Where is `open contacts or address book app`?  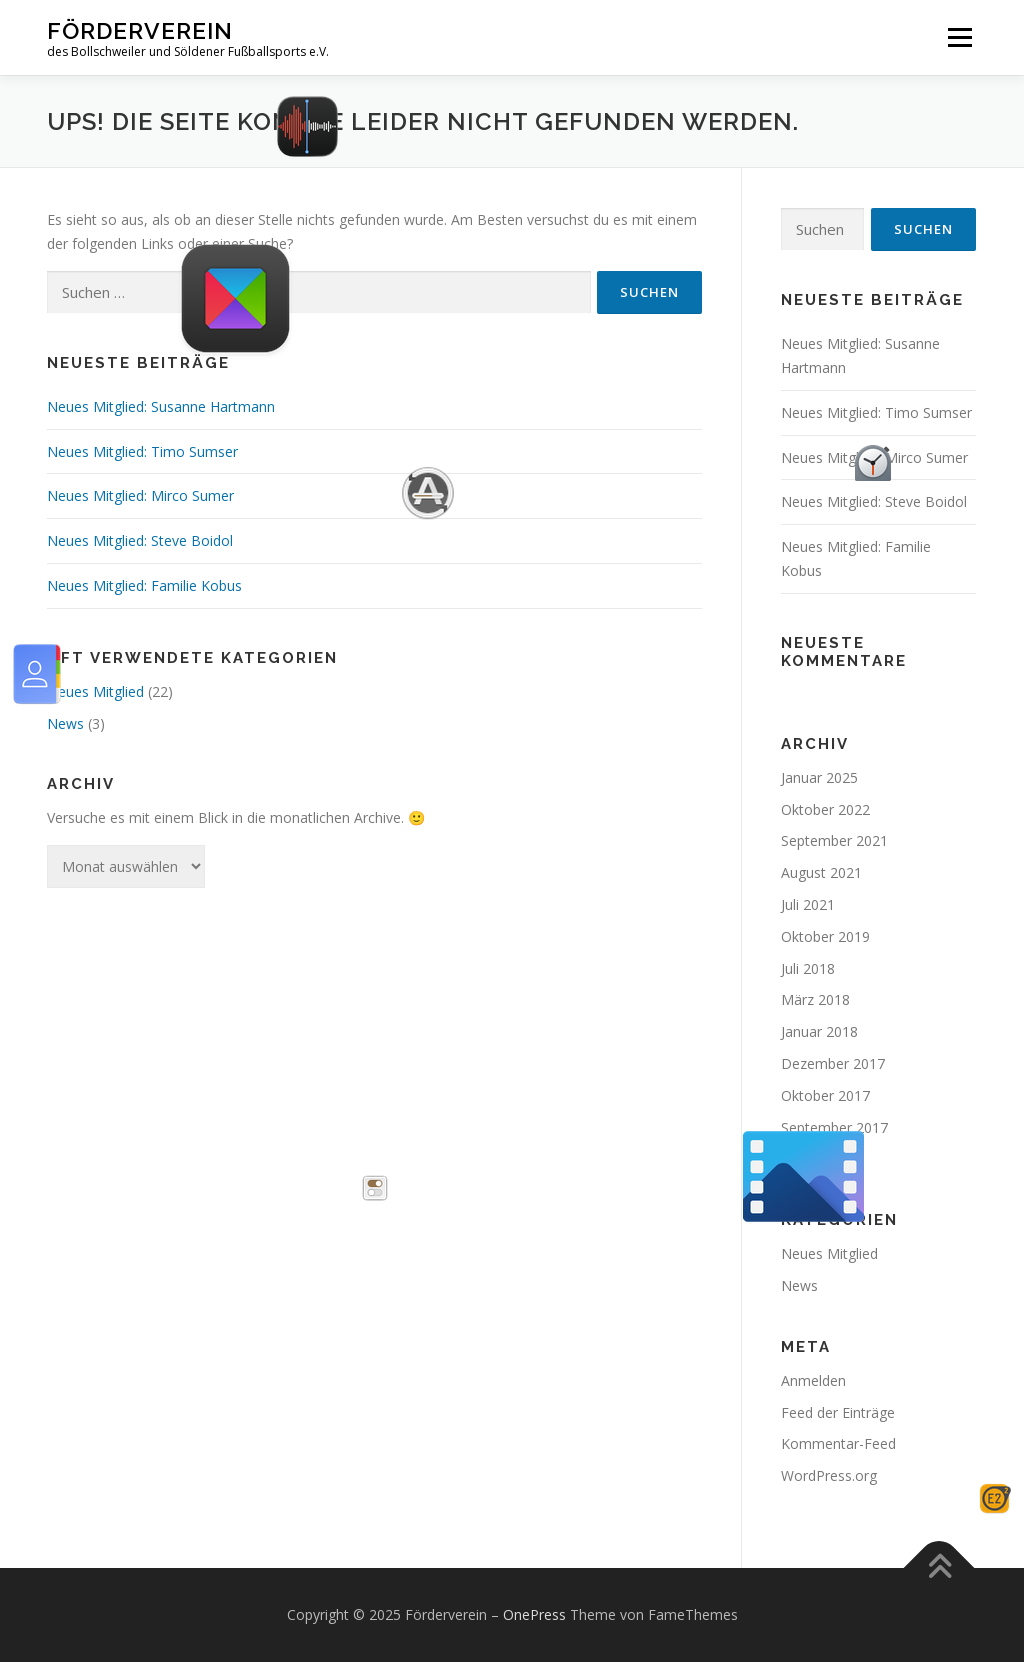 open contacts or address book app is located at coordinates (37, 674).